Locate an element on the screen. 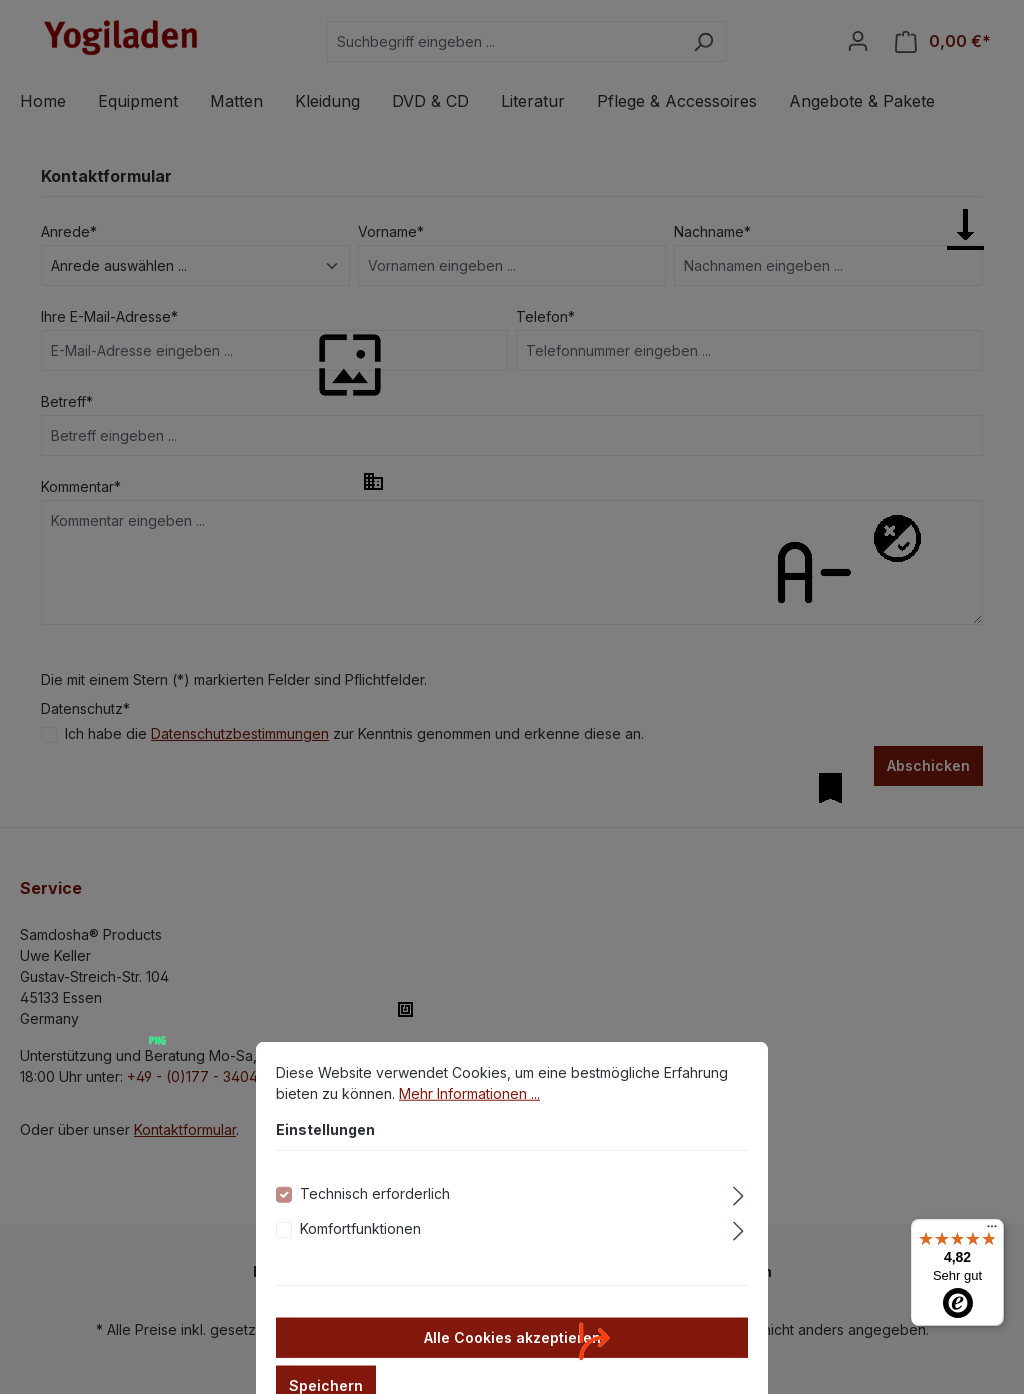  indicates a PNG image file type is located at coordinates (157, 1040).